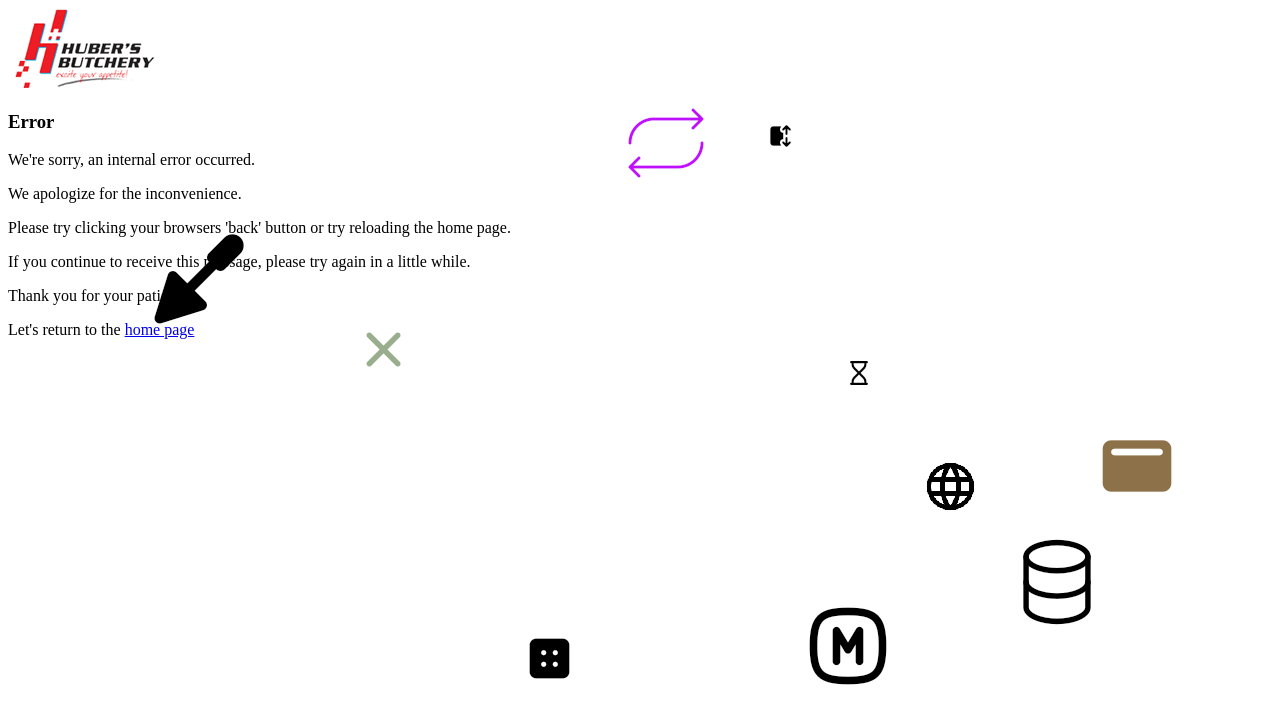 This screenshot has height=720, width=1280. I want to click on indicates a process is waiting or pending, so click(859, 373).